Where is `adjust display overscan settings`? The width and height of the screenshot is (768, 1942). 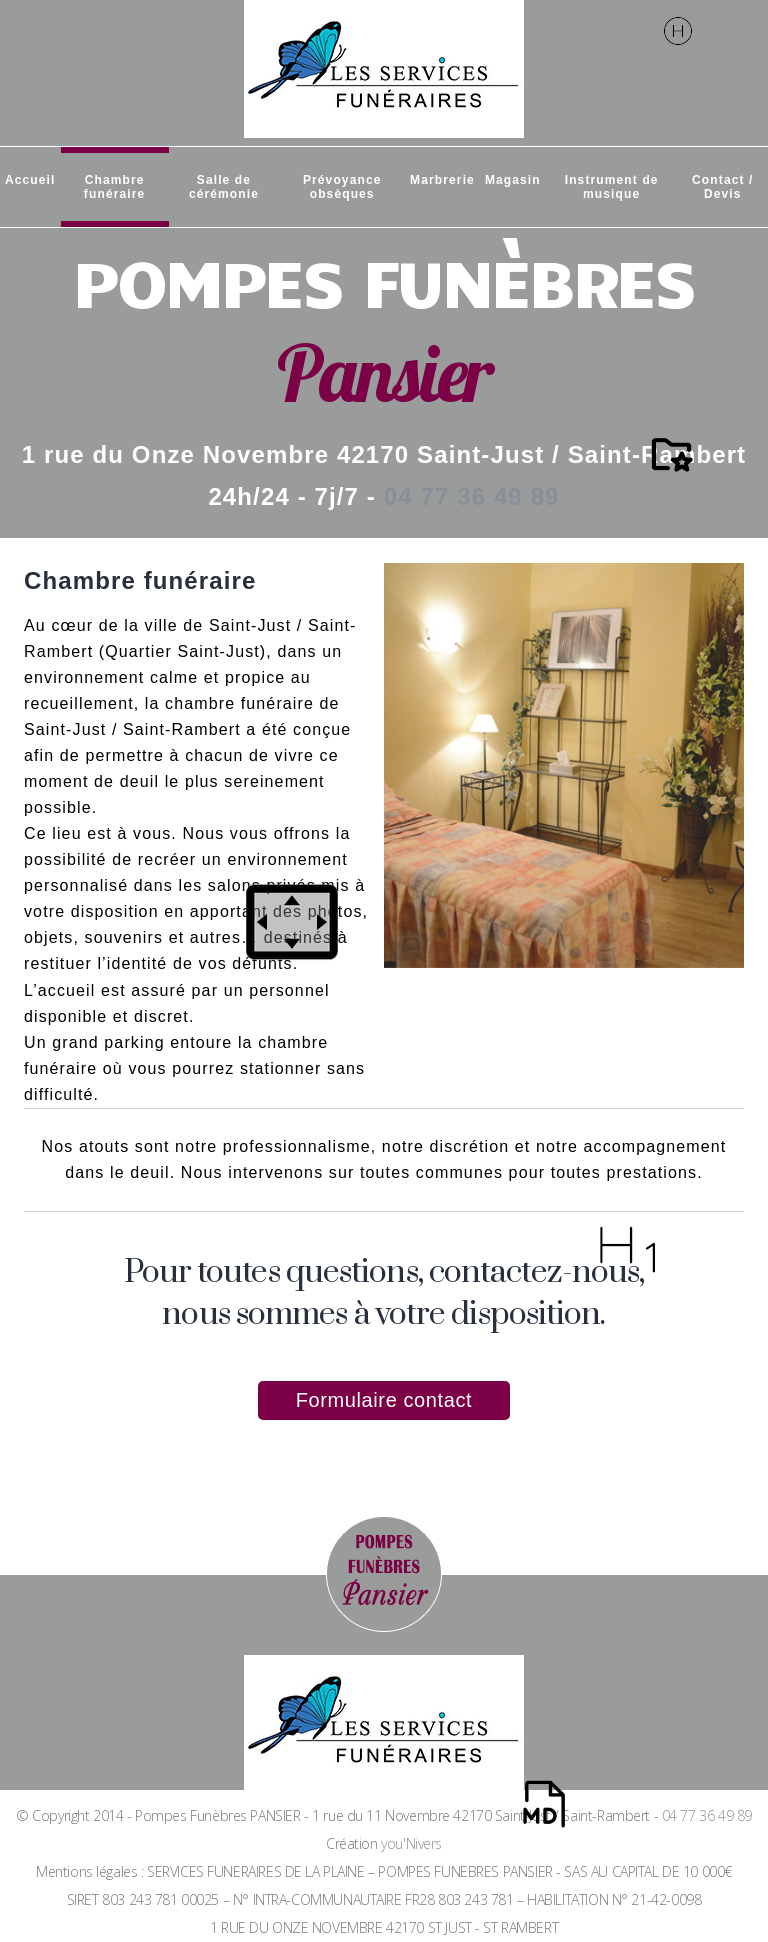 adjust display overscan settings is located at coordinates (292, 922).